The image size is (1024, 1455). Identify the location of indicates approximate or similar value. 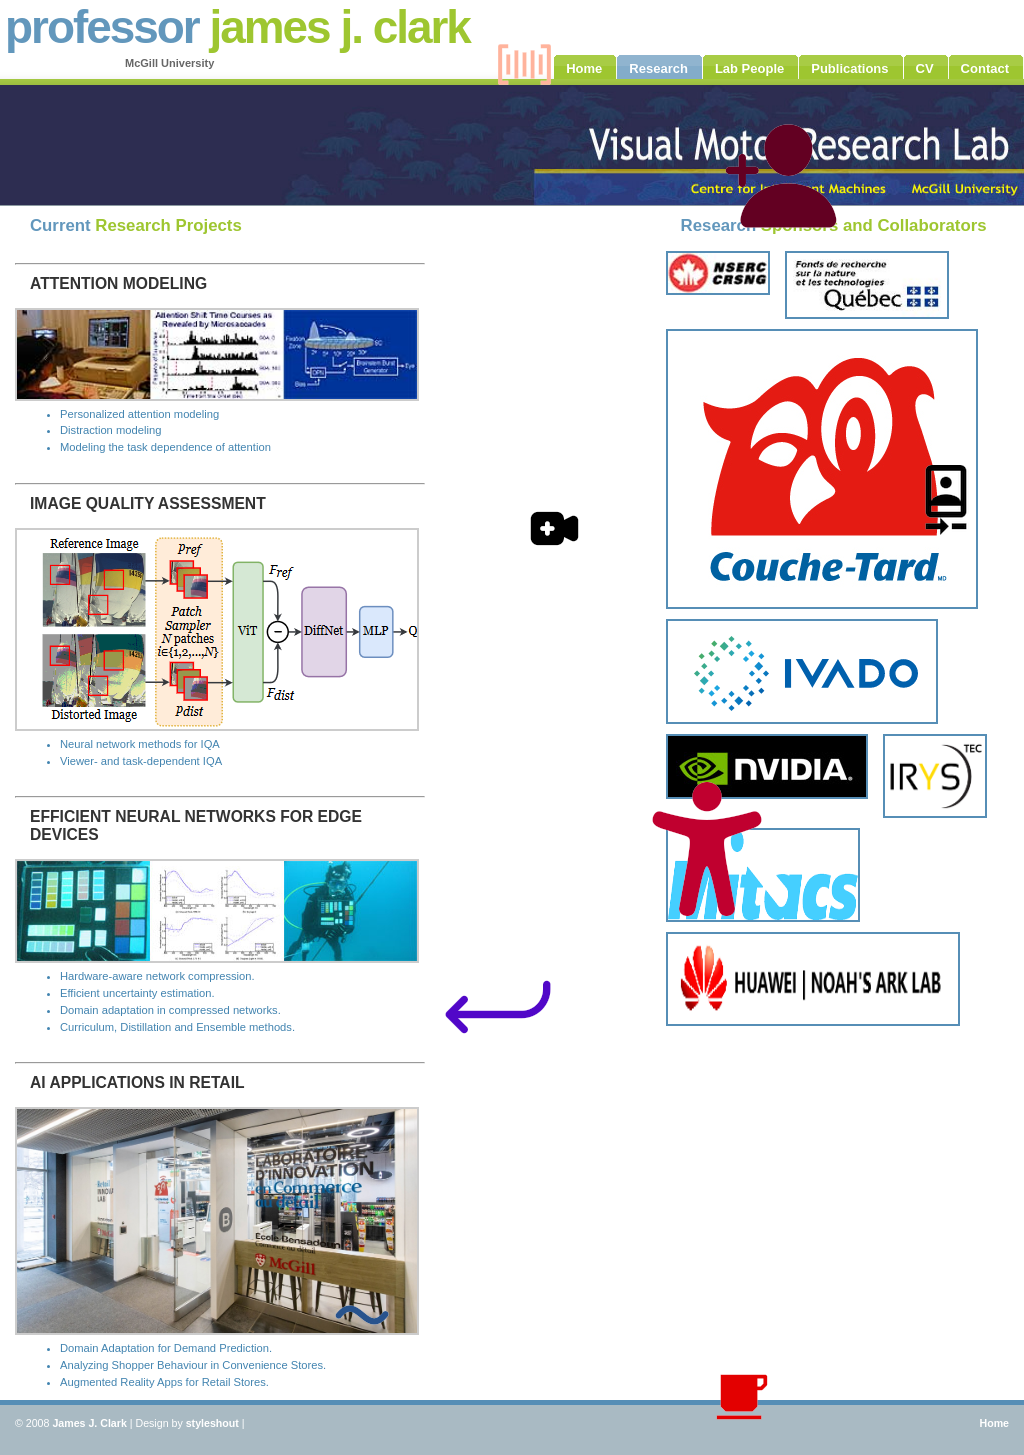
(362, 1315).